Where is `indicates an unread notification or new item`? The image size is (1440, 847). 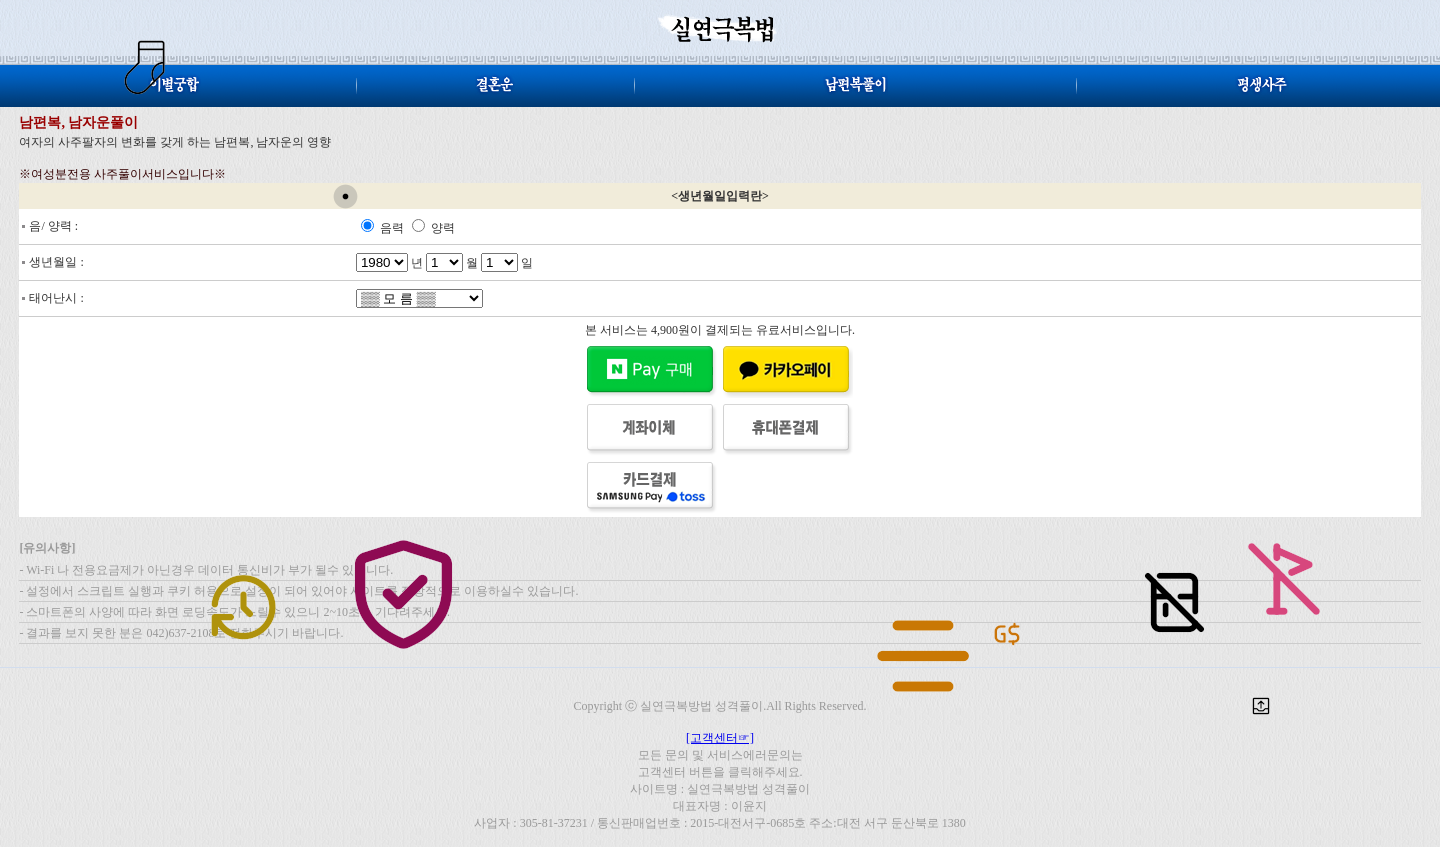 indicates an unread notification or new item is located at coordinates (345, 196).